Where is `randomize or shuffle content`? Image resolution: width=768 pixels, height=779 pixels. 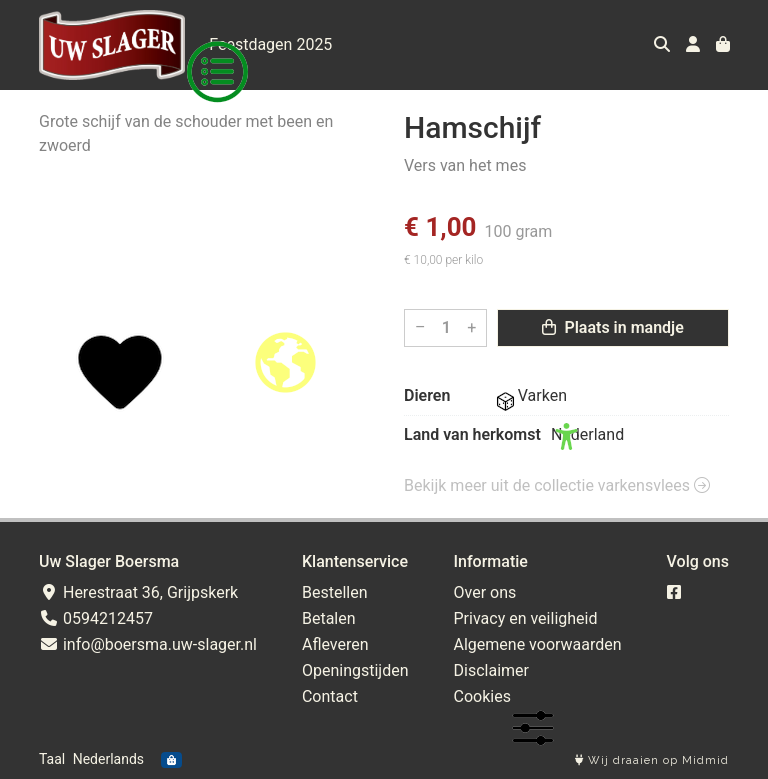
randomize or shuffle content is located at coordinates (505, 401).